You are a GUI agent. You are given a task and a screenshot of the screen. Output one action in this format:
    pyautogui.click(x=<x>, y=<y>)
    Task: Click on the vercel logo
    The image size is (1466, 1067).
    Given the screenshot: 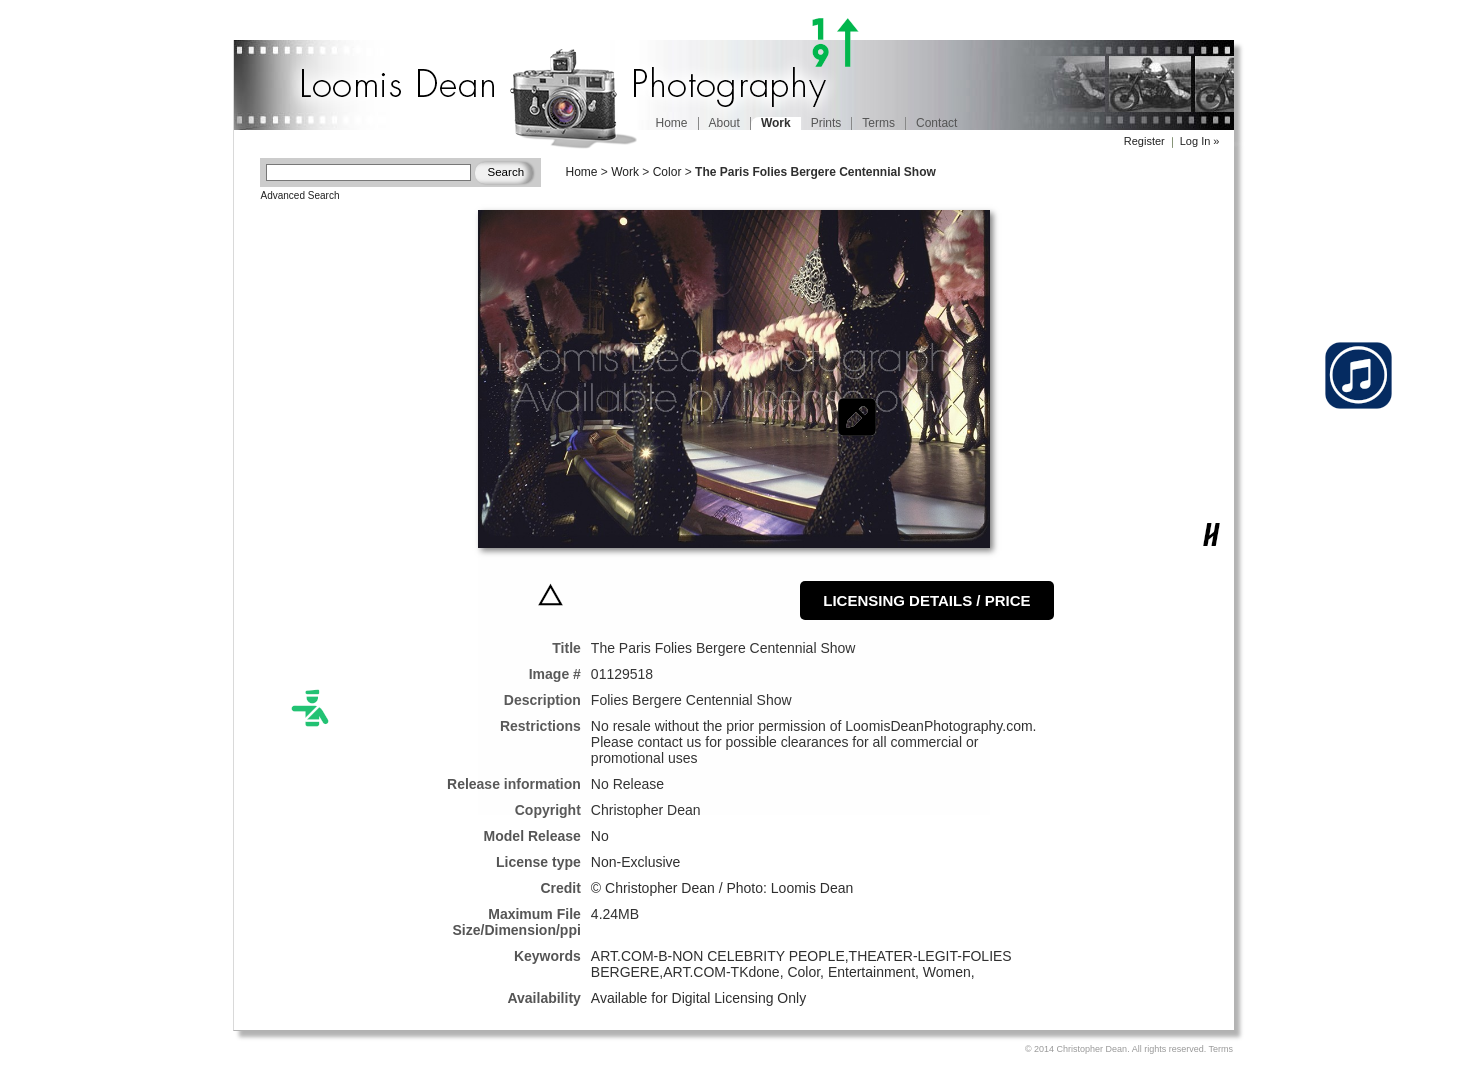 What is the action you would take?
    pyautogui.click(x=550, y=594)
    